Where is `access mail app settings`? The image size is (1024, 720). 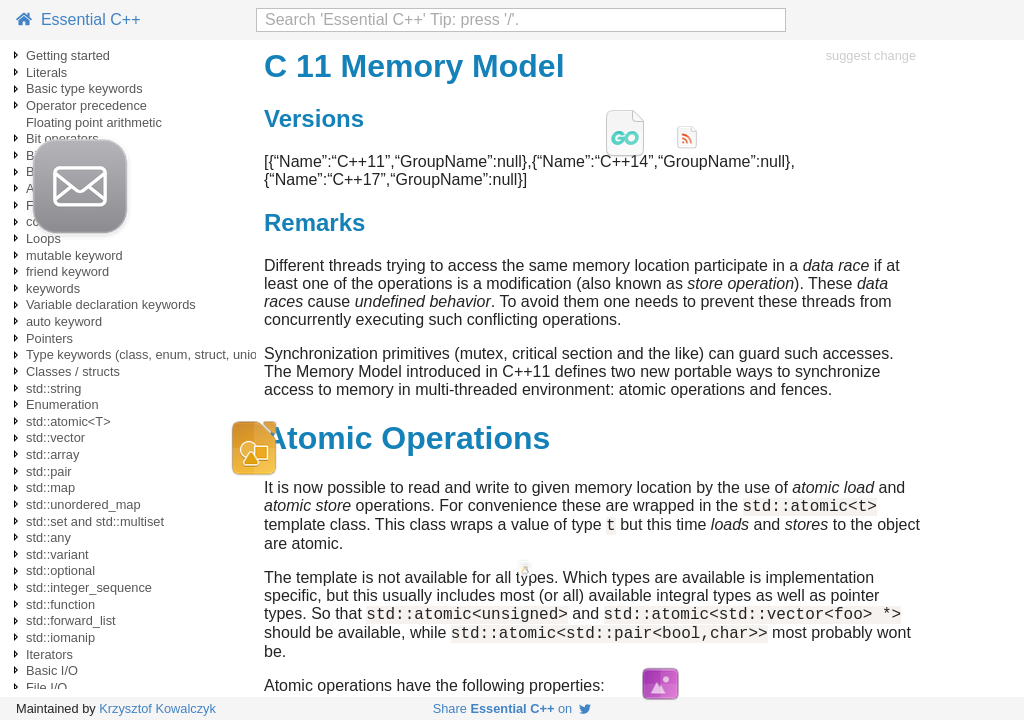 access mail app settings is located at coordinates (80, 188).